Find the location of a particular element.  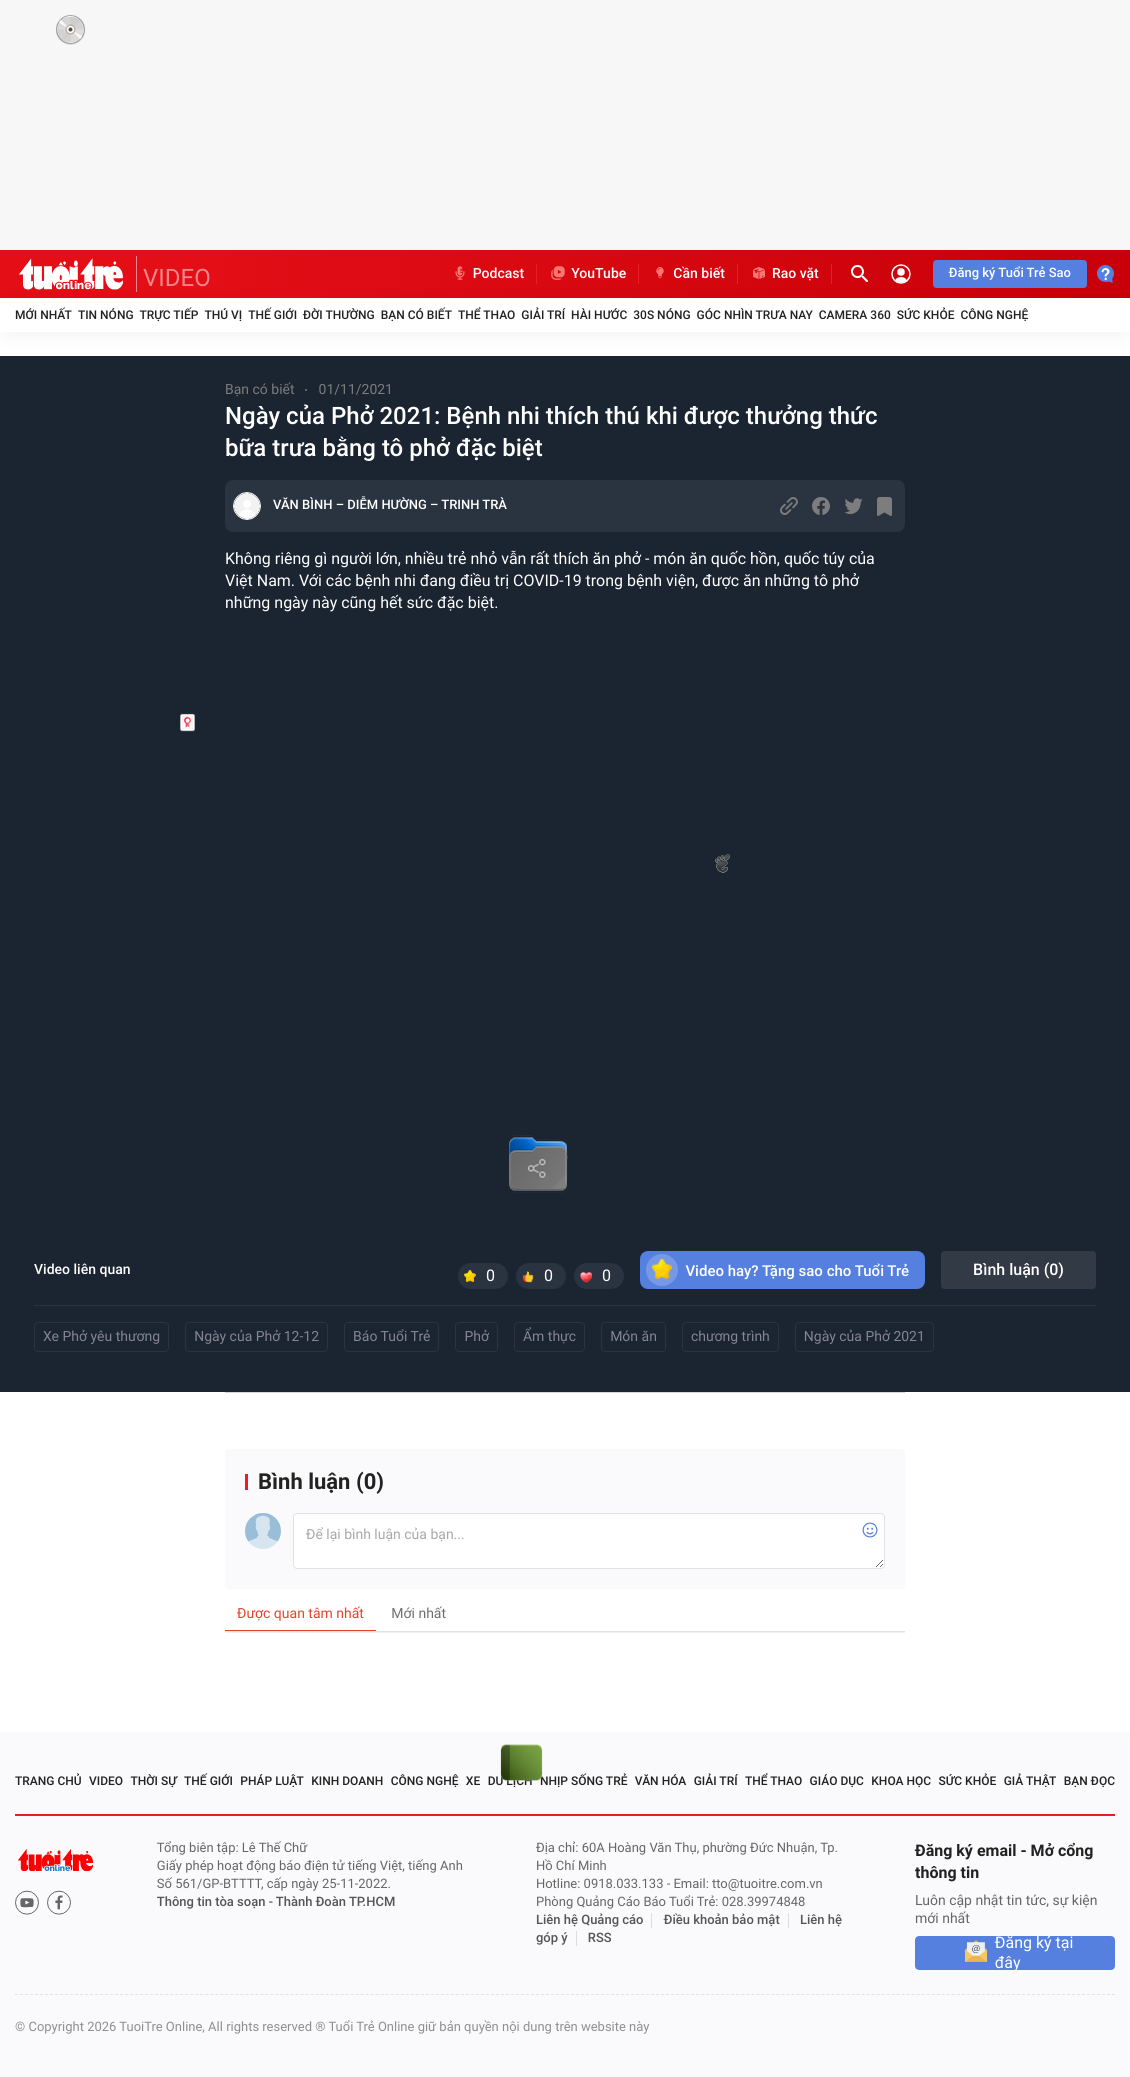

access your desktop folder is located at coordinates (521, 1761).